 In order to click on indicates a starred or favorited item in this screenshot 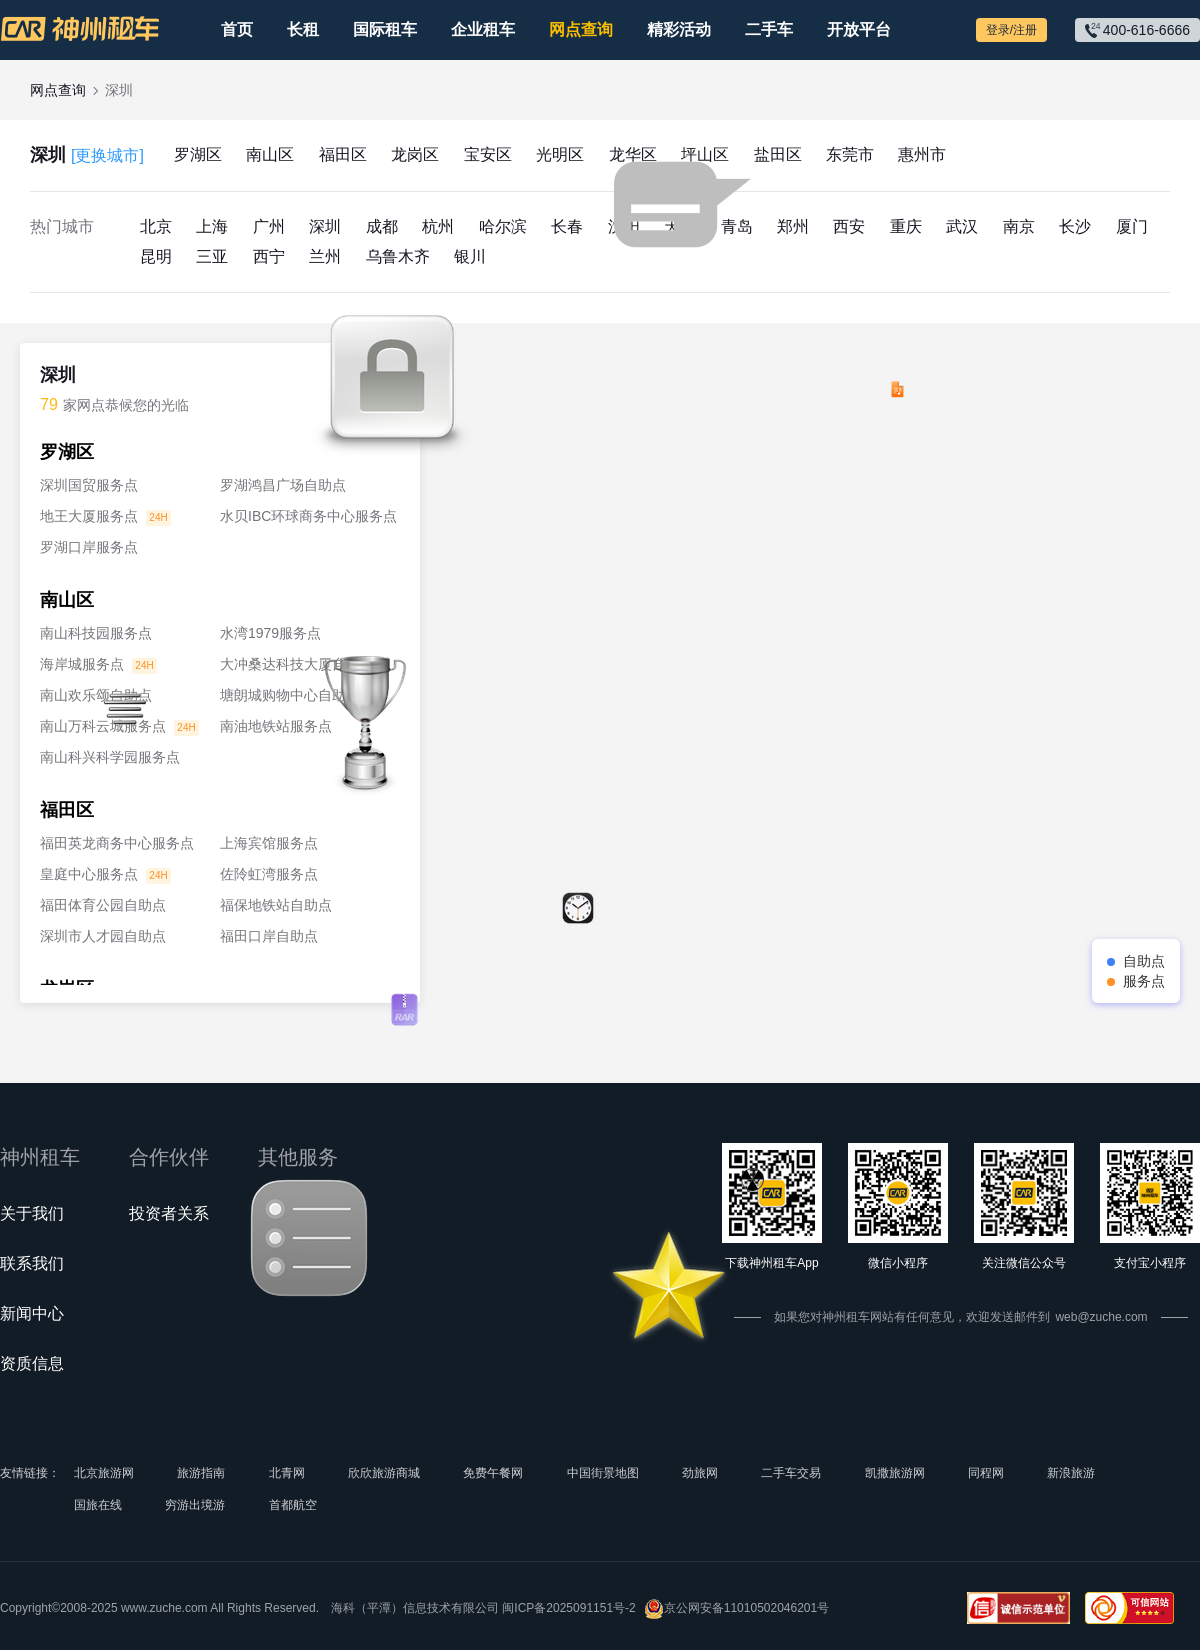, I will do `click(668, 1290)`.